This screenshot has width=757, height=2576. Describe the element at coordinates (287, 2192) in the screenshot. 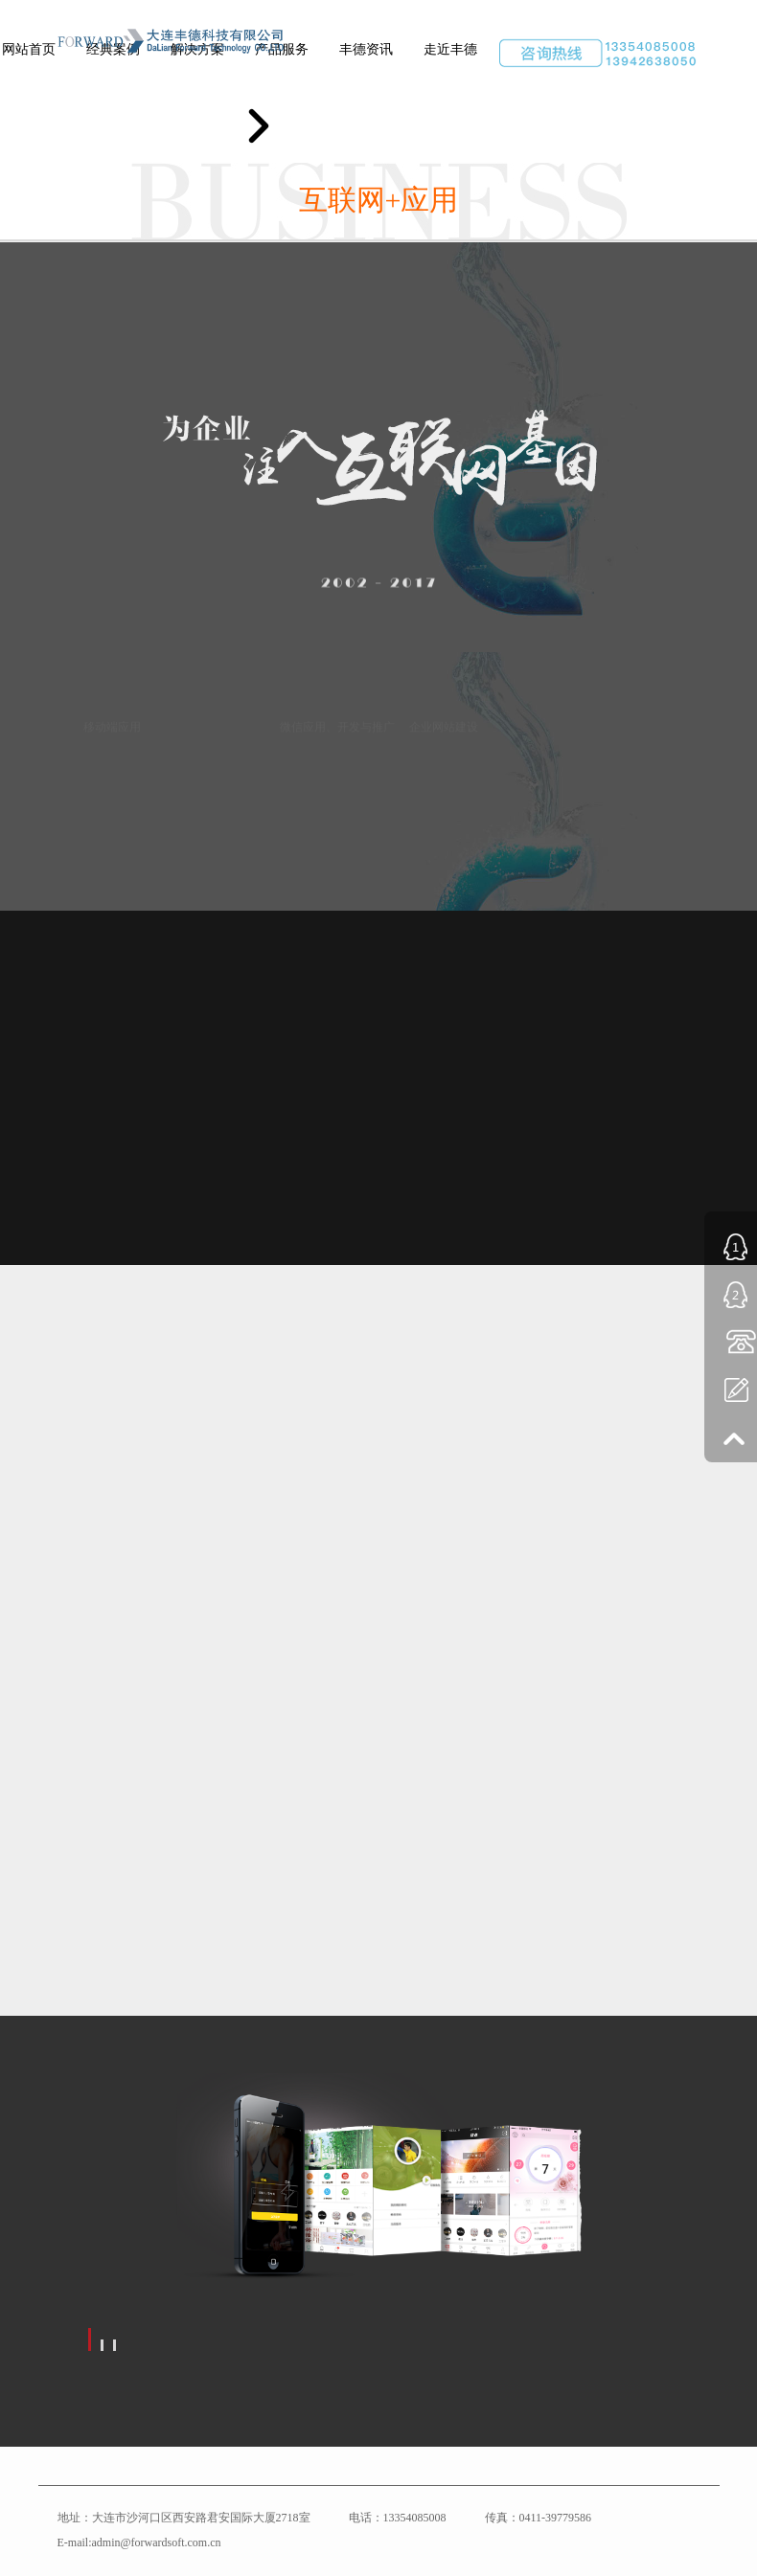

I see `indicates fast or instant action` at that location.